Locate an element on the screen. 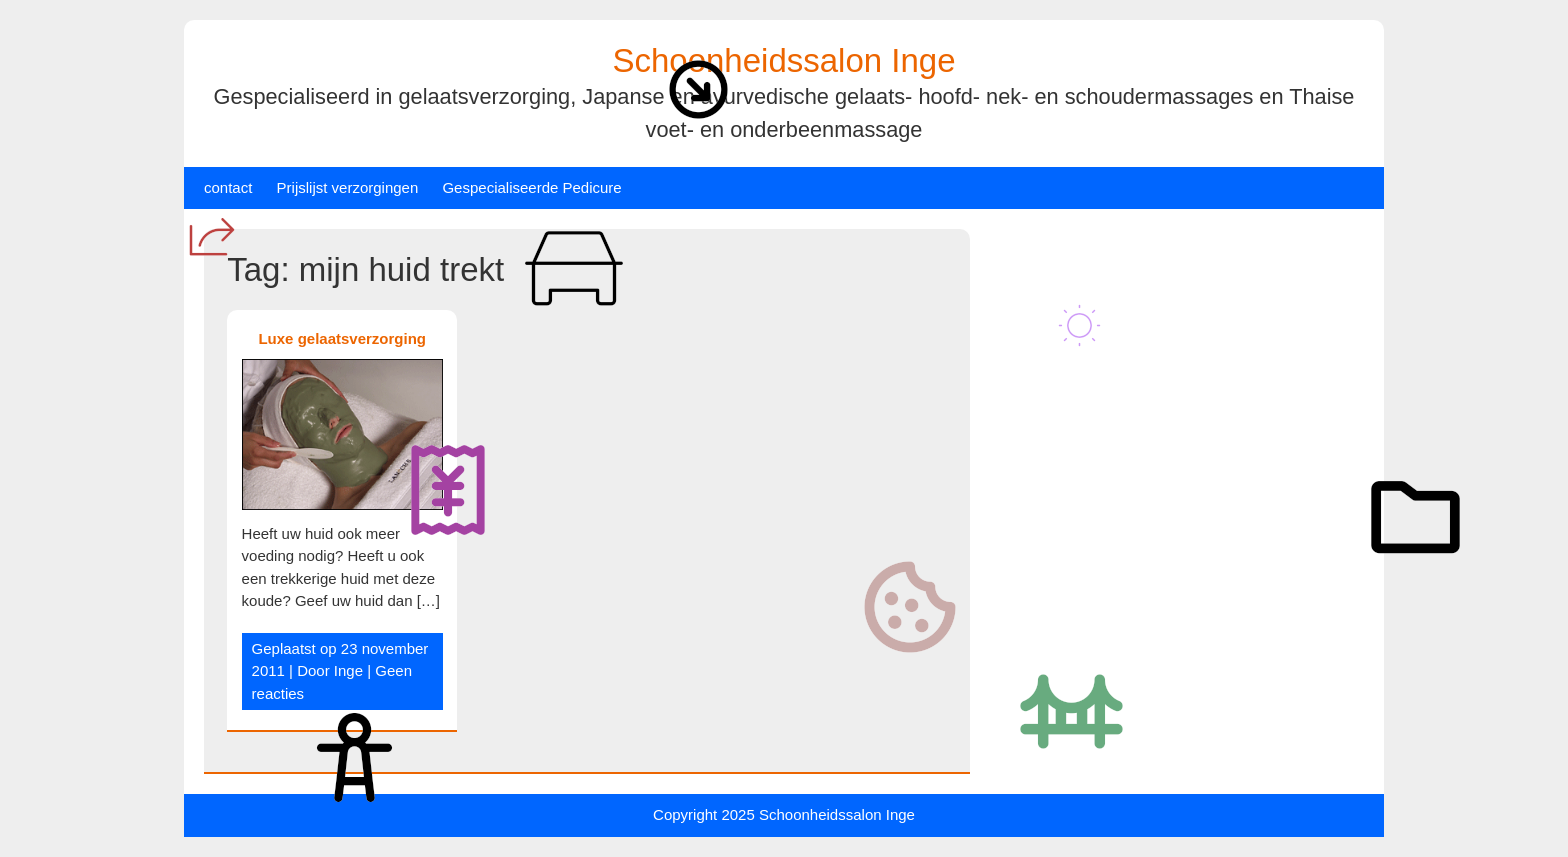 The width and height of the screenshot is (1568, 857). share this content is located at coordinates (212, 235).